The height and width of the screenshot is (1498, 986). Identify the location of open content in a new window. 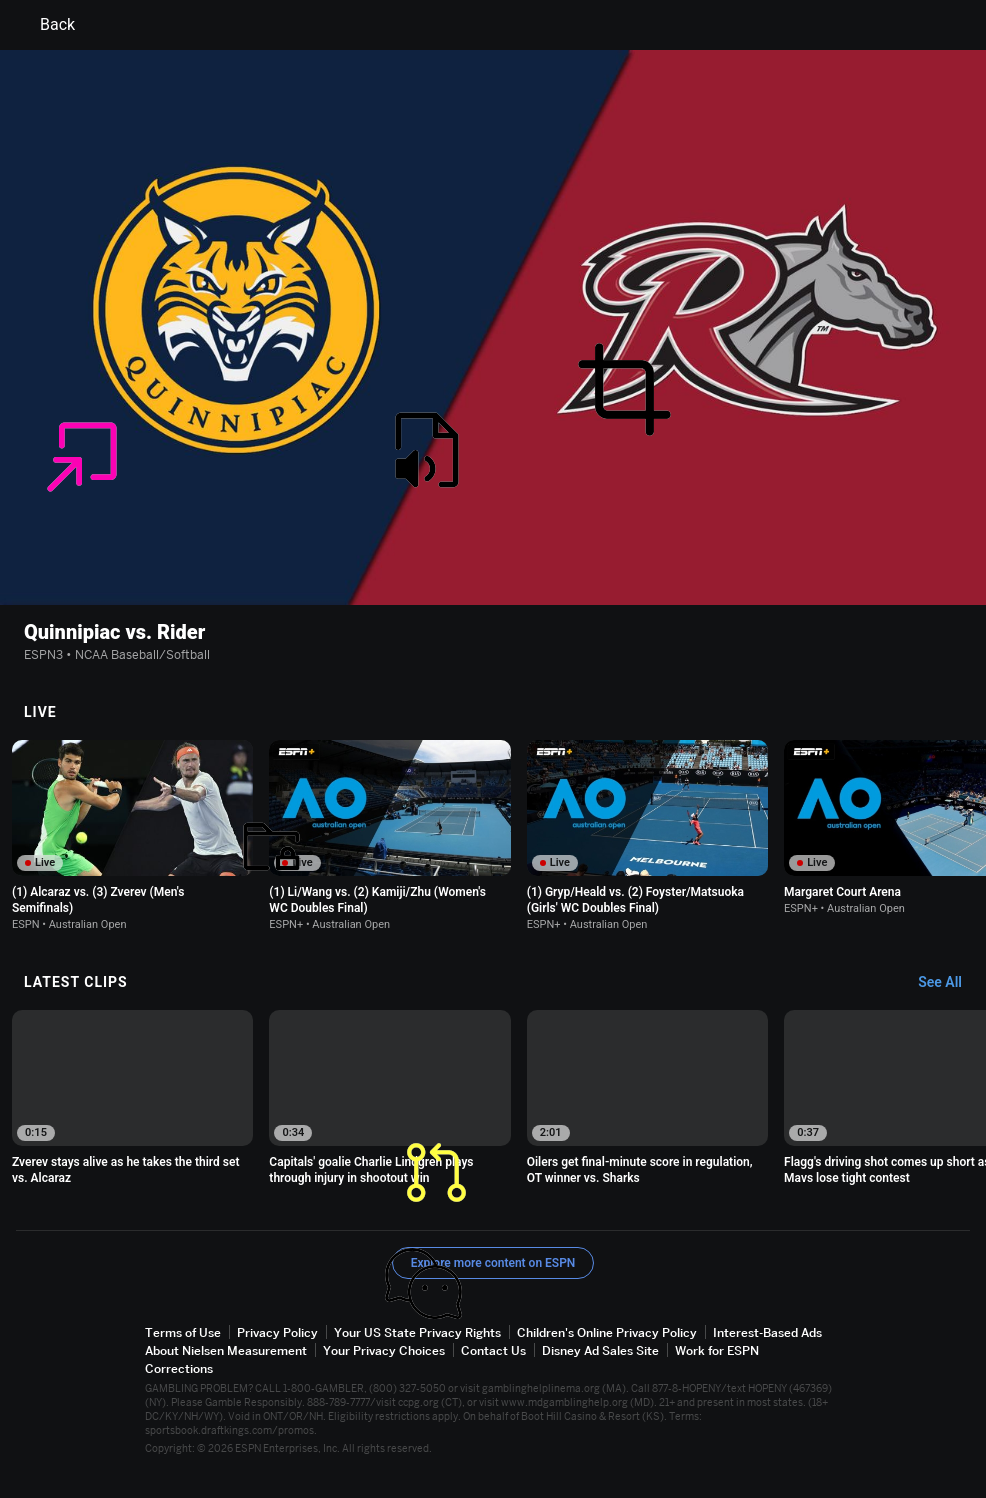
(82, 457).